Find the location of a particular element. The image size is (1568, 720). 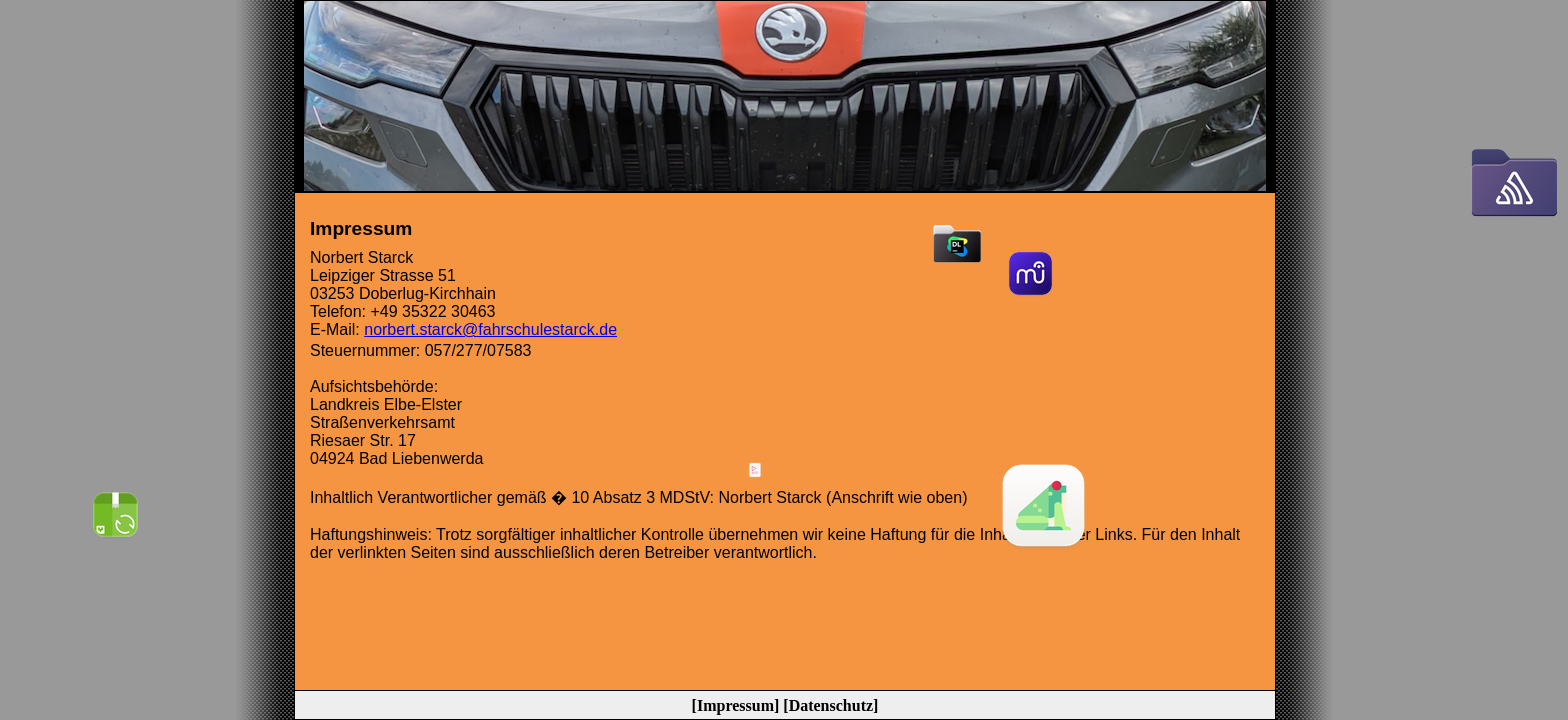

open MuseScore music notation app is located at coordinates (1030, 273).